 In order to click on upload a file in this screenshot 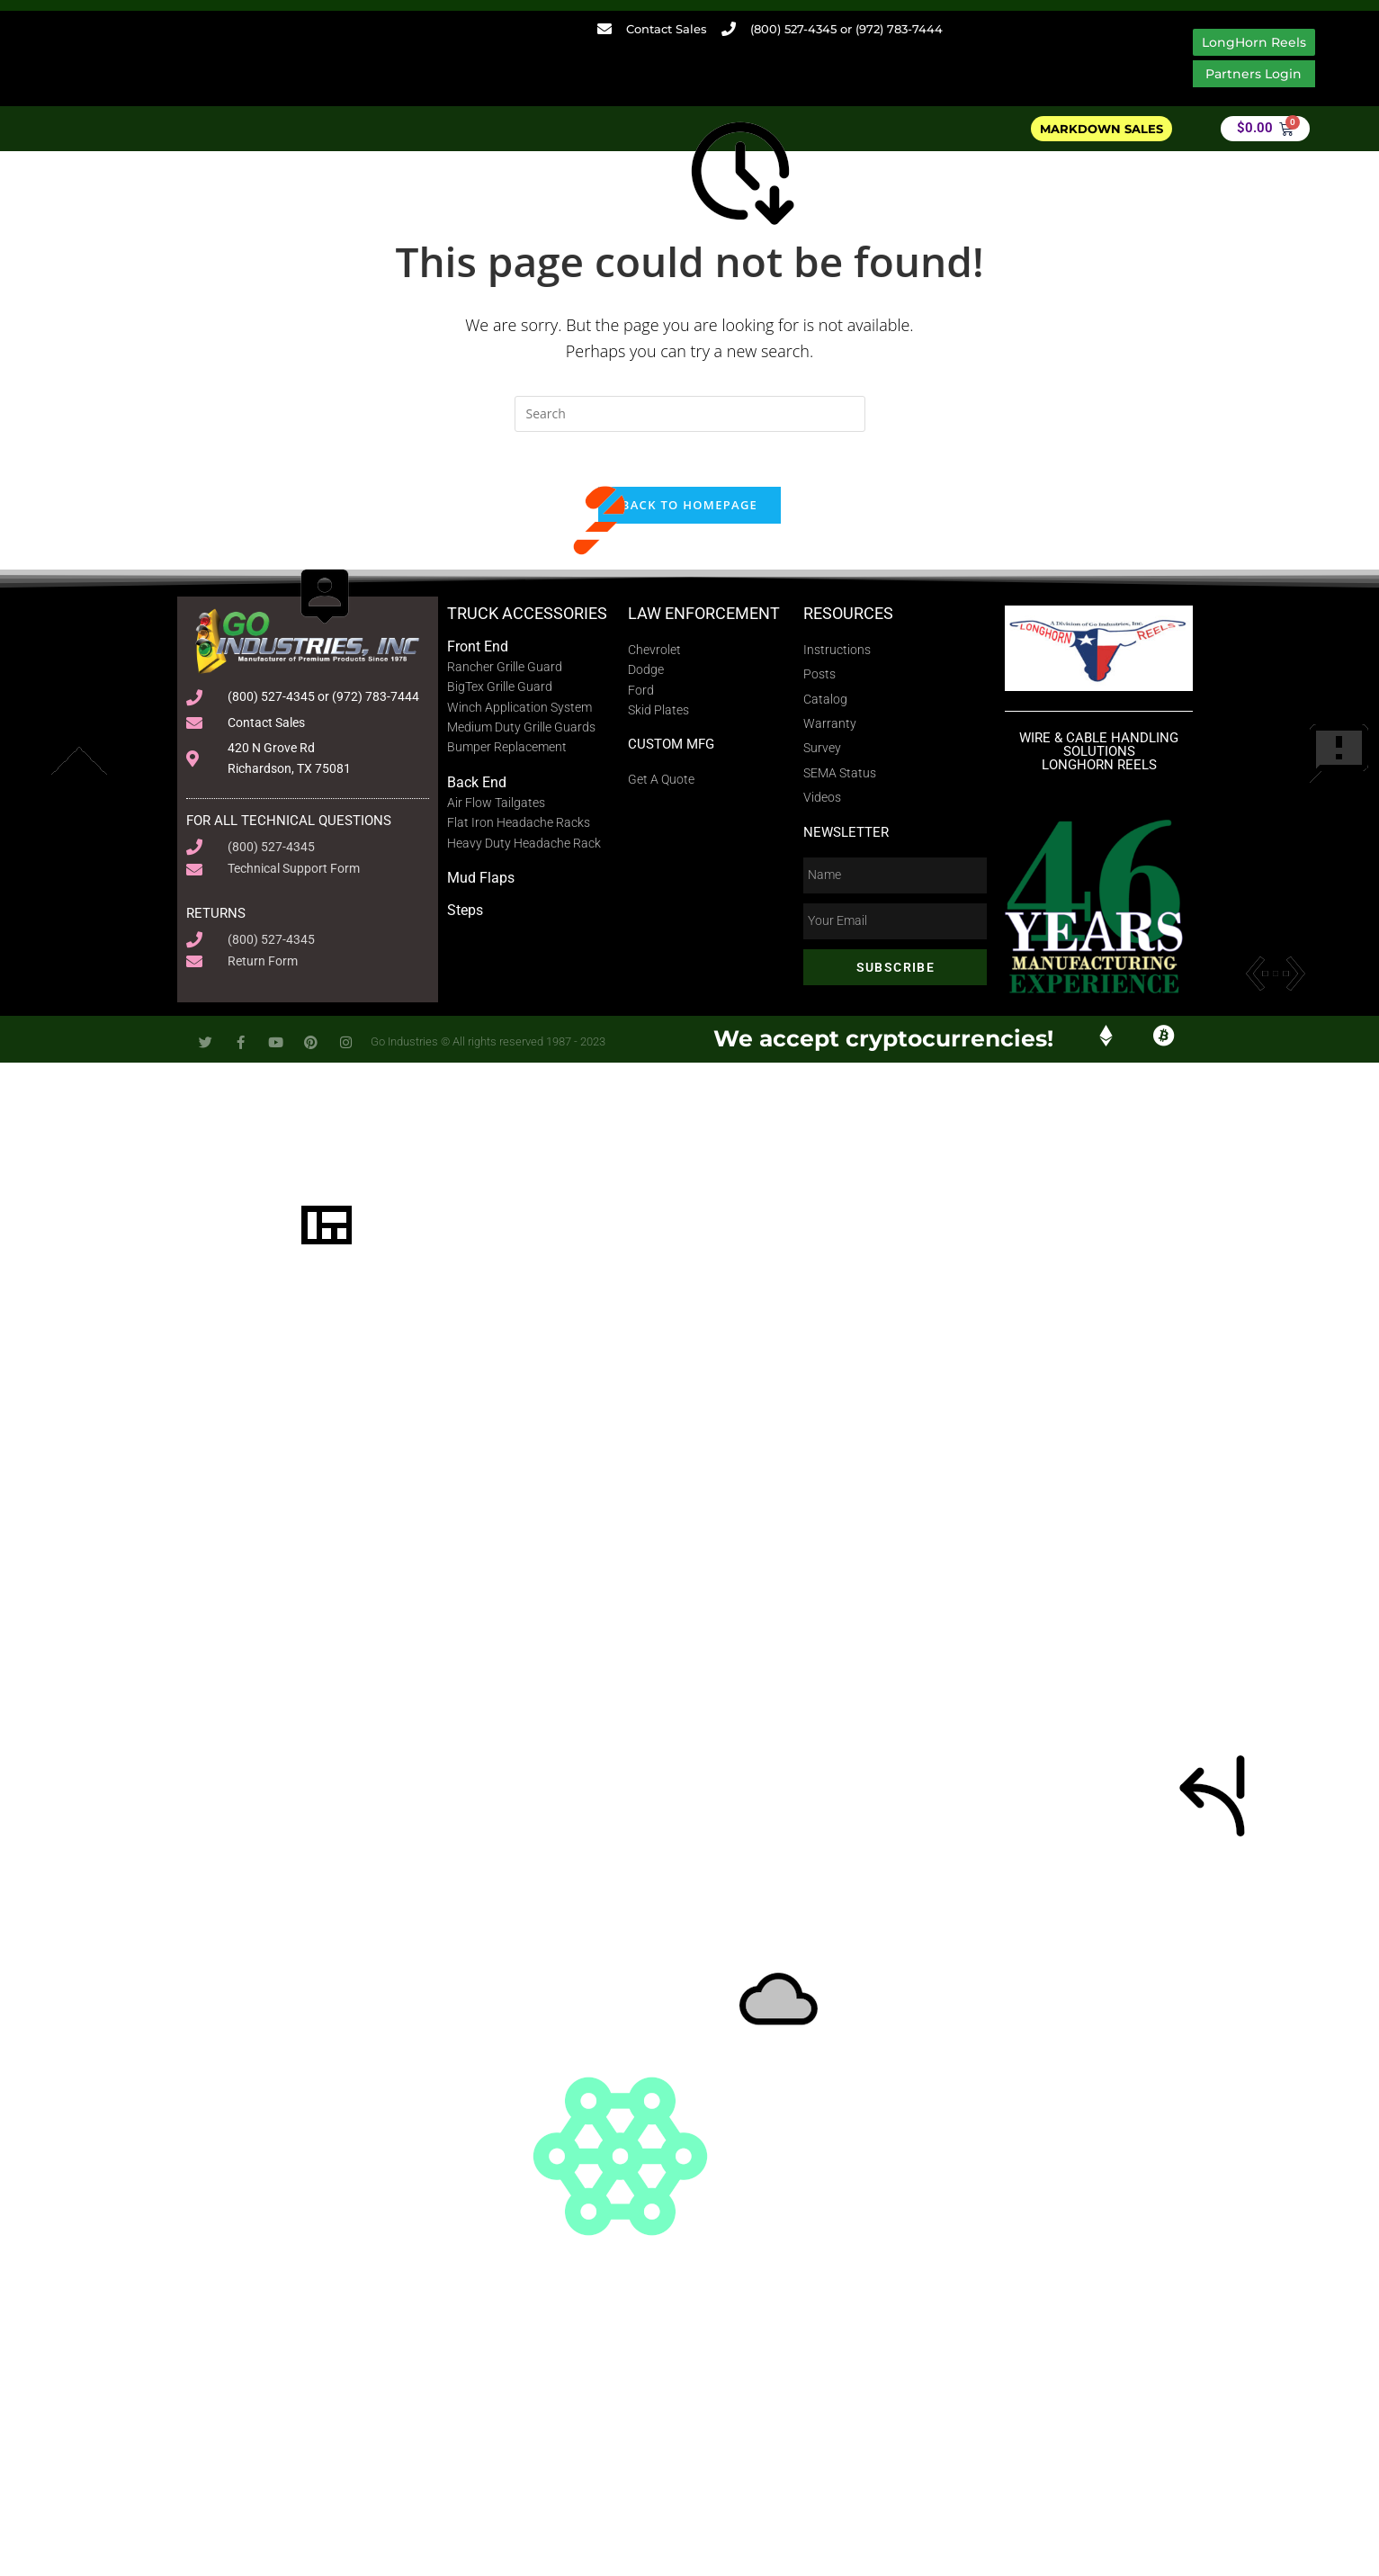, I will do `click(79, 783)`.